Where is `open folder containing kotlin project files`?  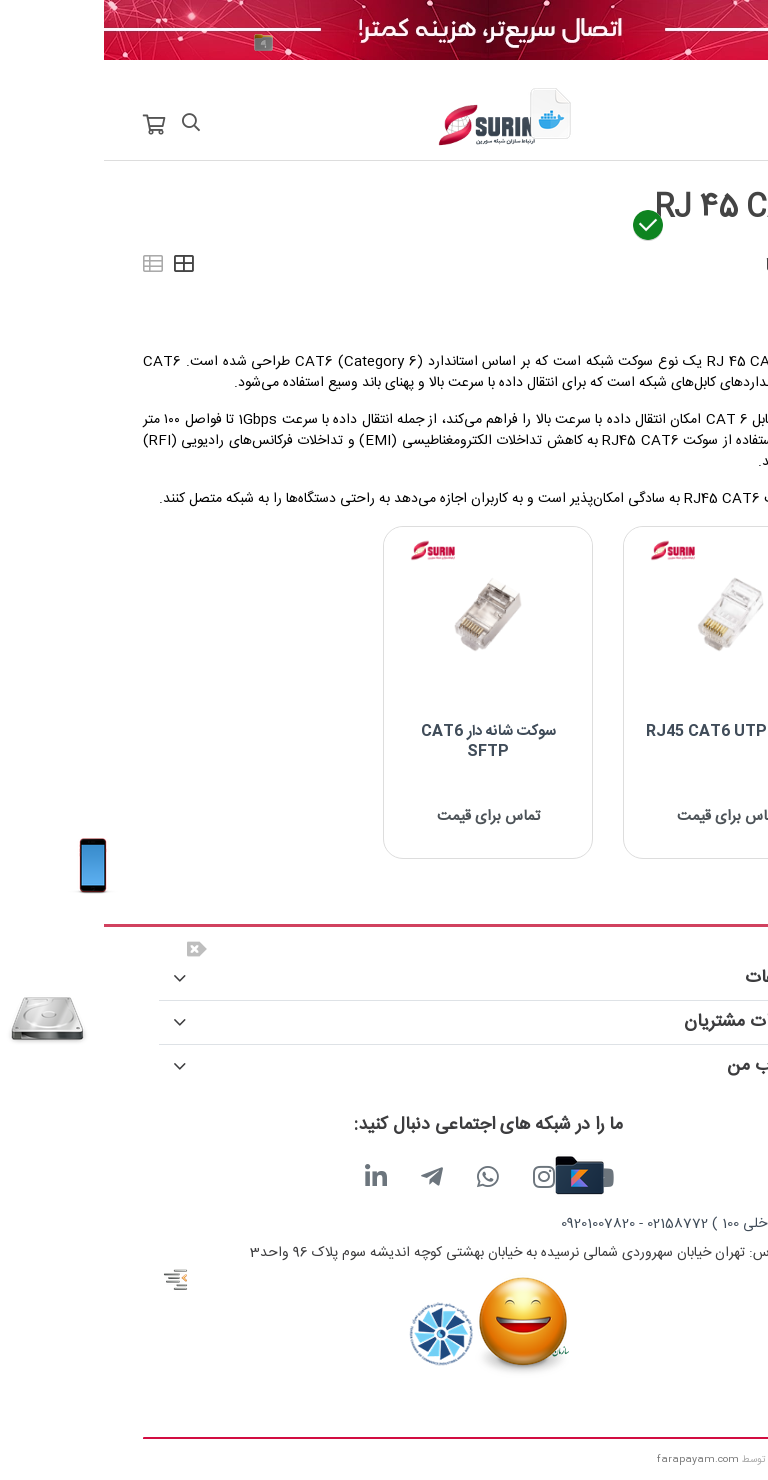
open folder containing kotlin project files is located at coordinates (579, 1176).